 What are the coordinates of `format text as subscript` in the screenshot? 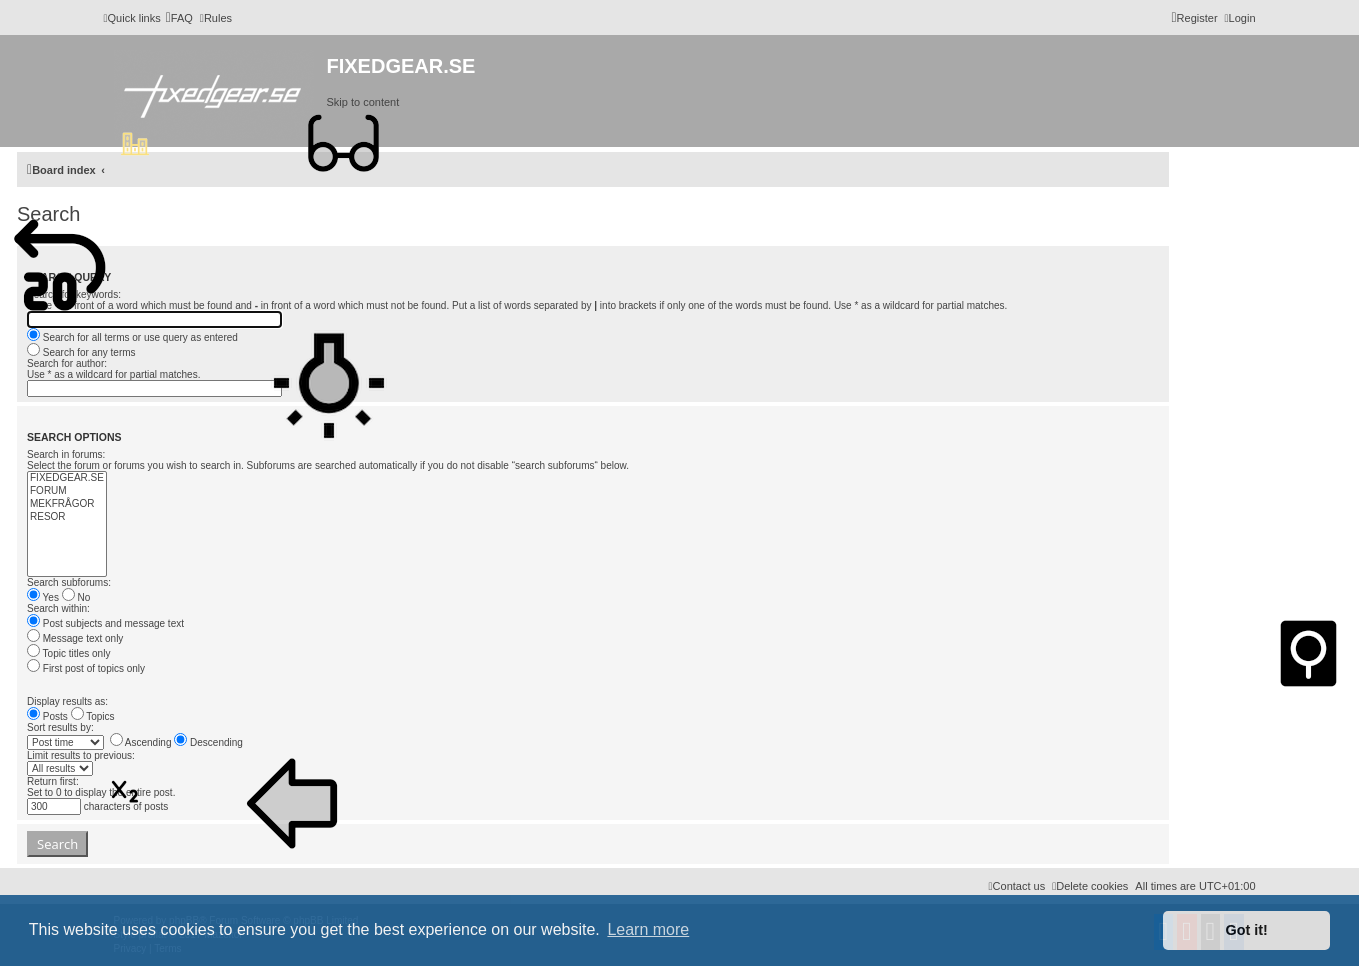 It's located at (123, 789).